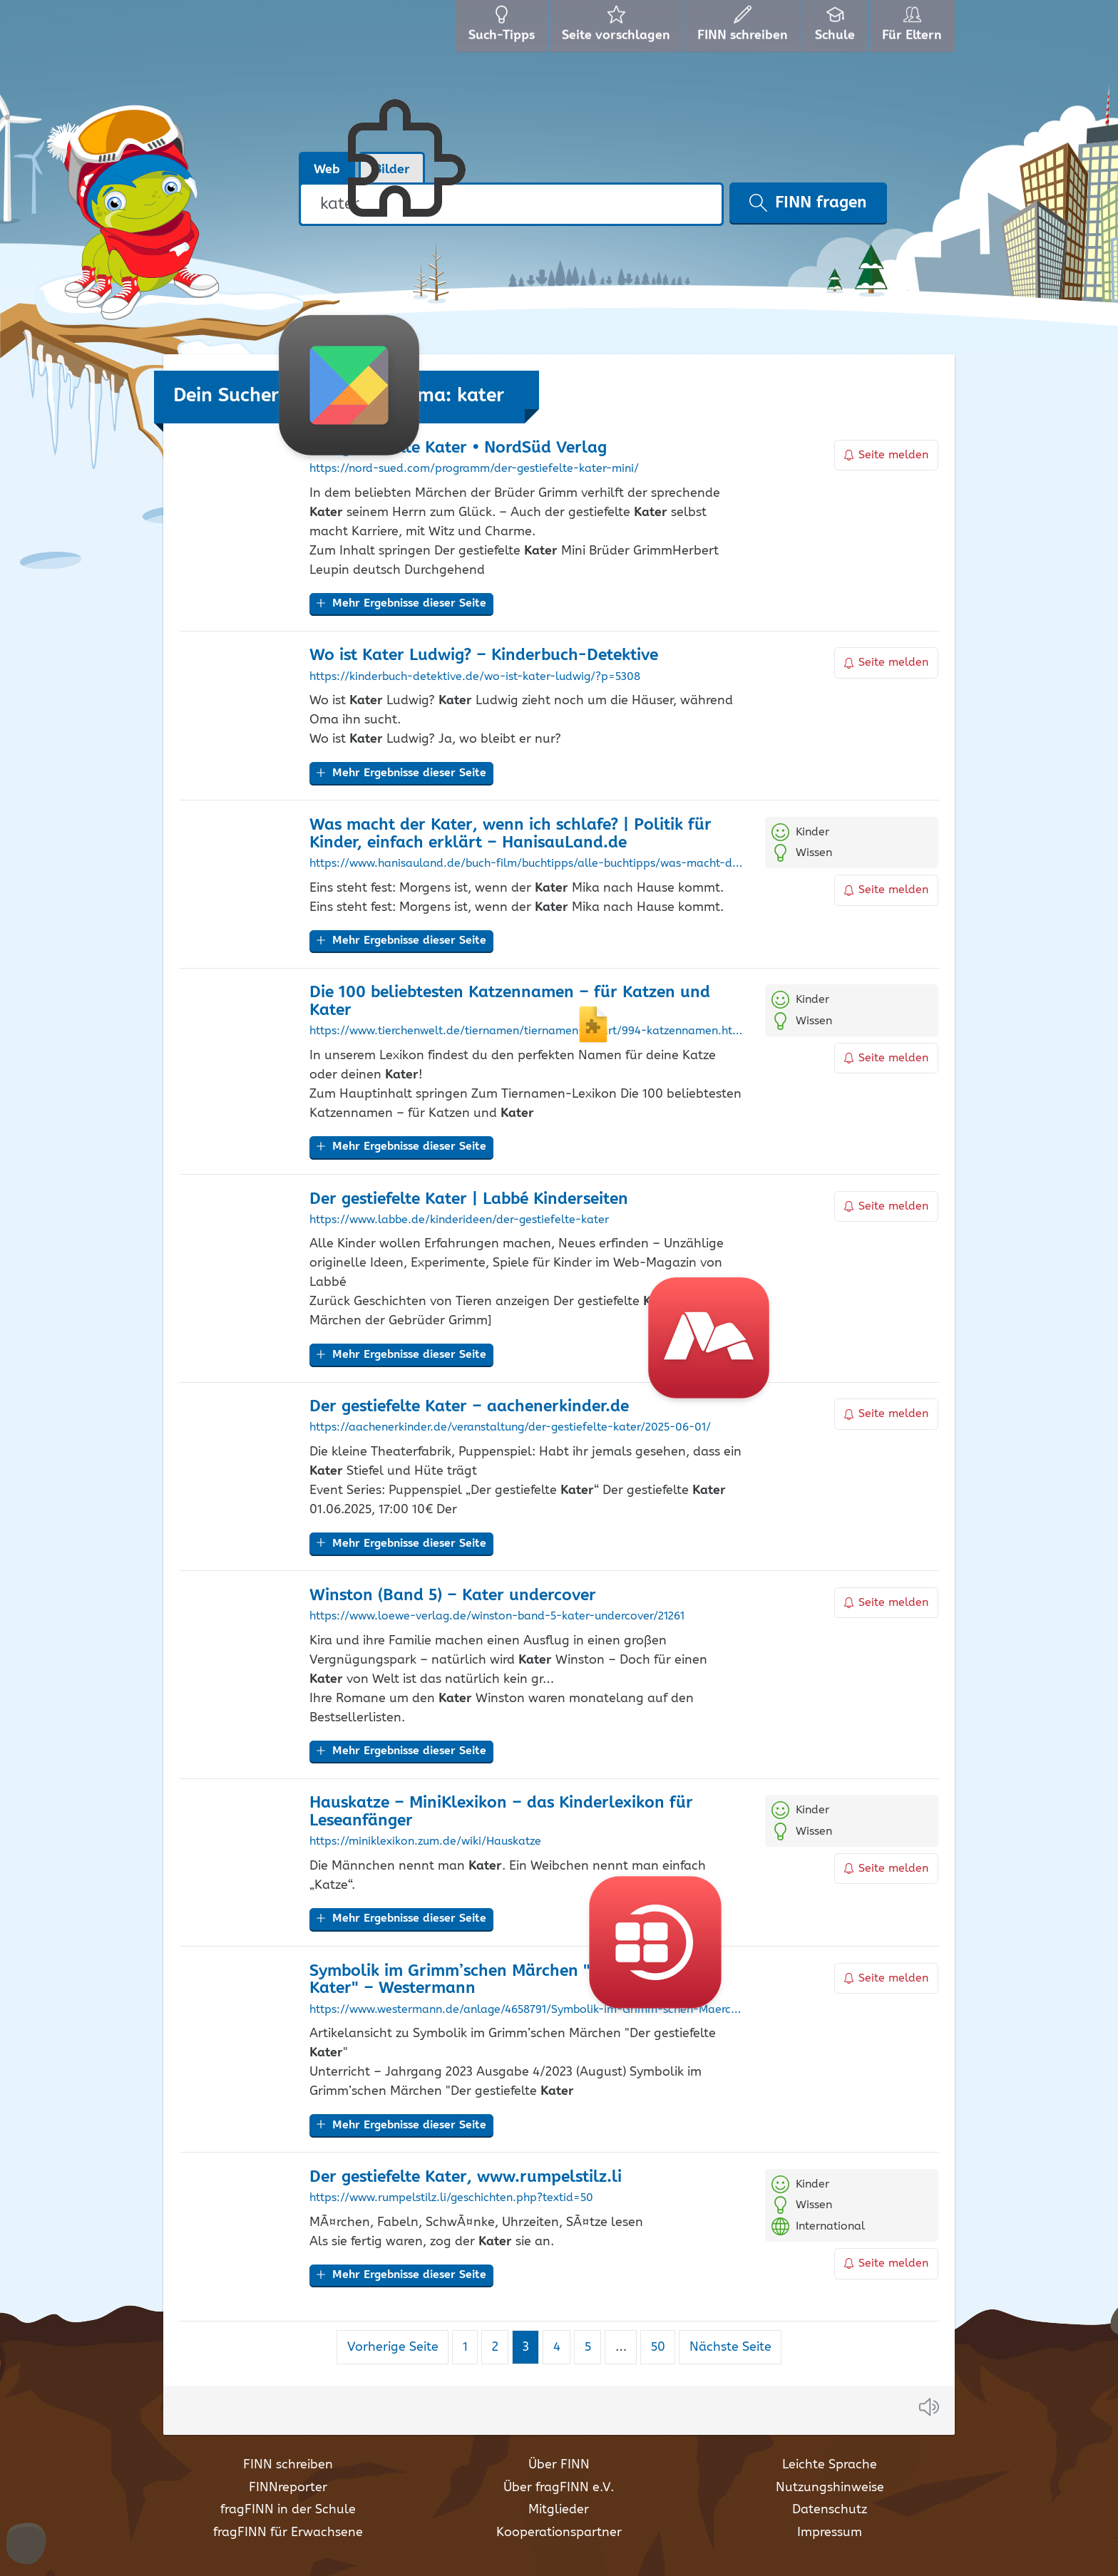 The width and height of the screenshot is (1118, 2576). I want to click on open the tangram app, so click(349, 385).